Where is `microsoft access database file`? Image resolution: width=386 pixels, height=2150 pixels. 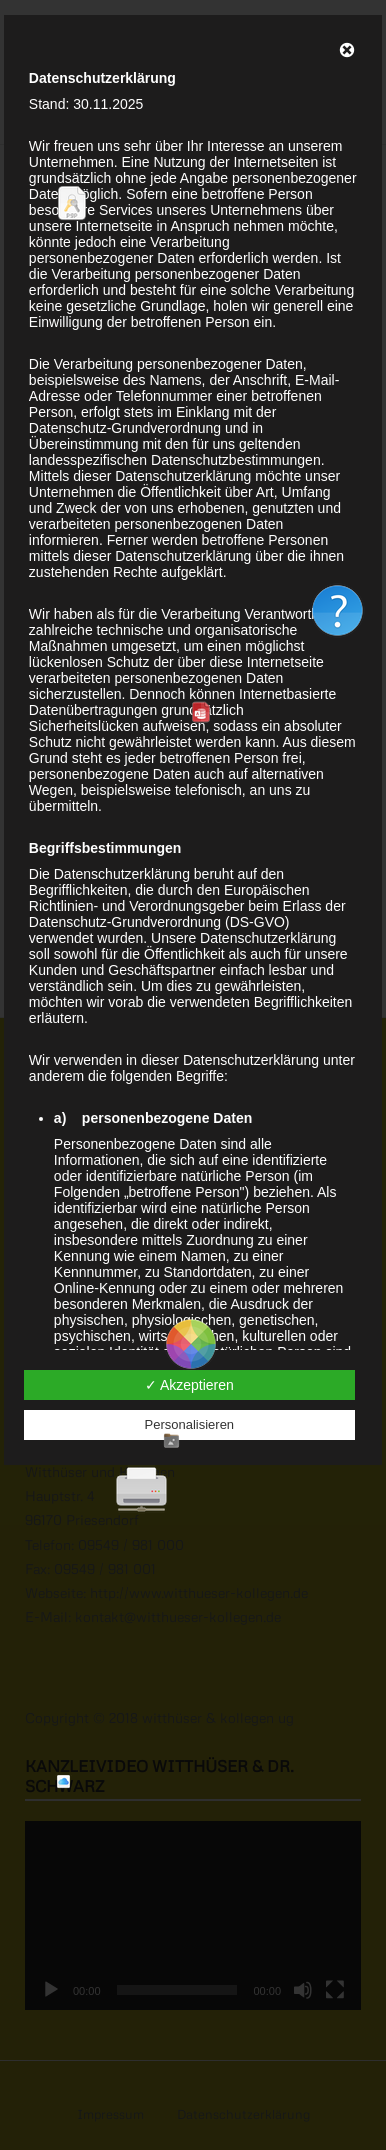 microsoft access database file is located at coordinates (201, 712).